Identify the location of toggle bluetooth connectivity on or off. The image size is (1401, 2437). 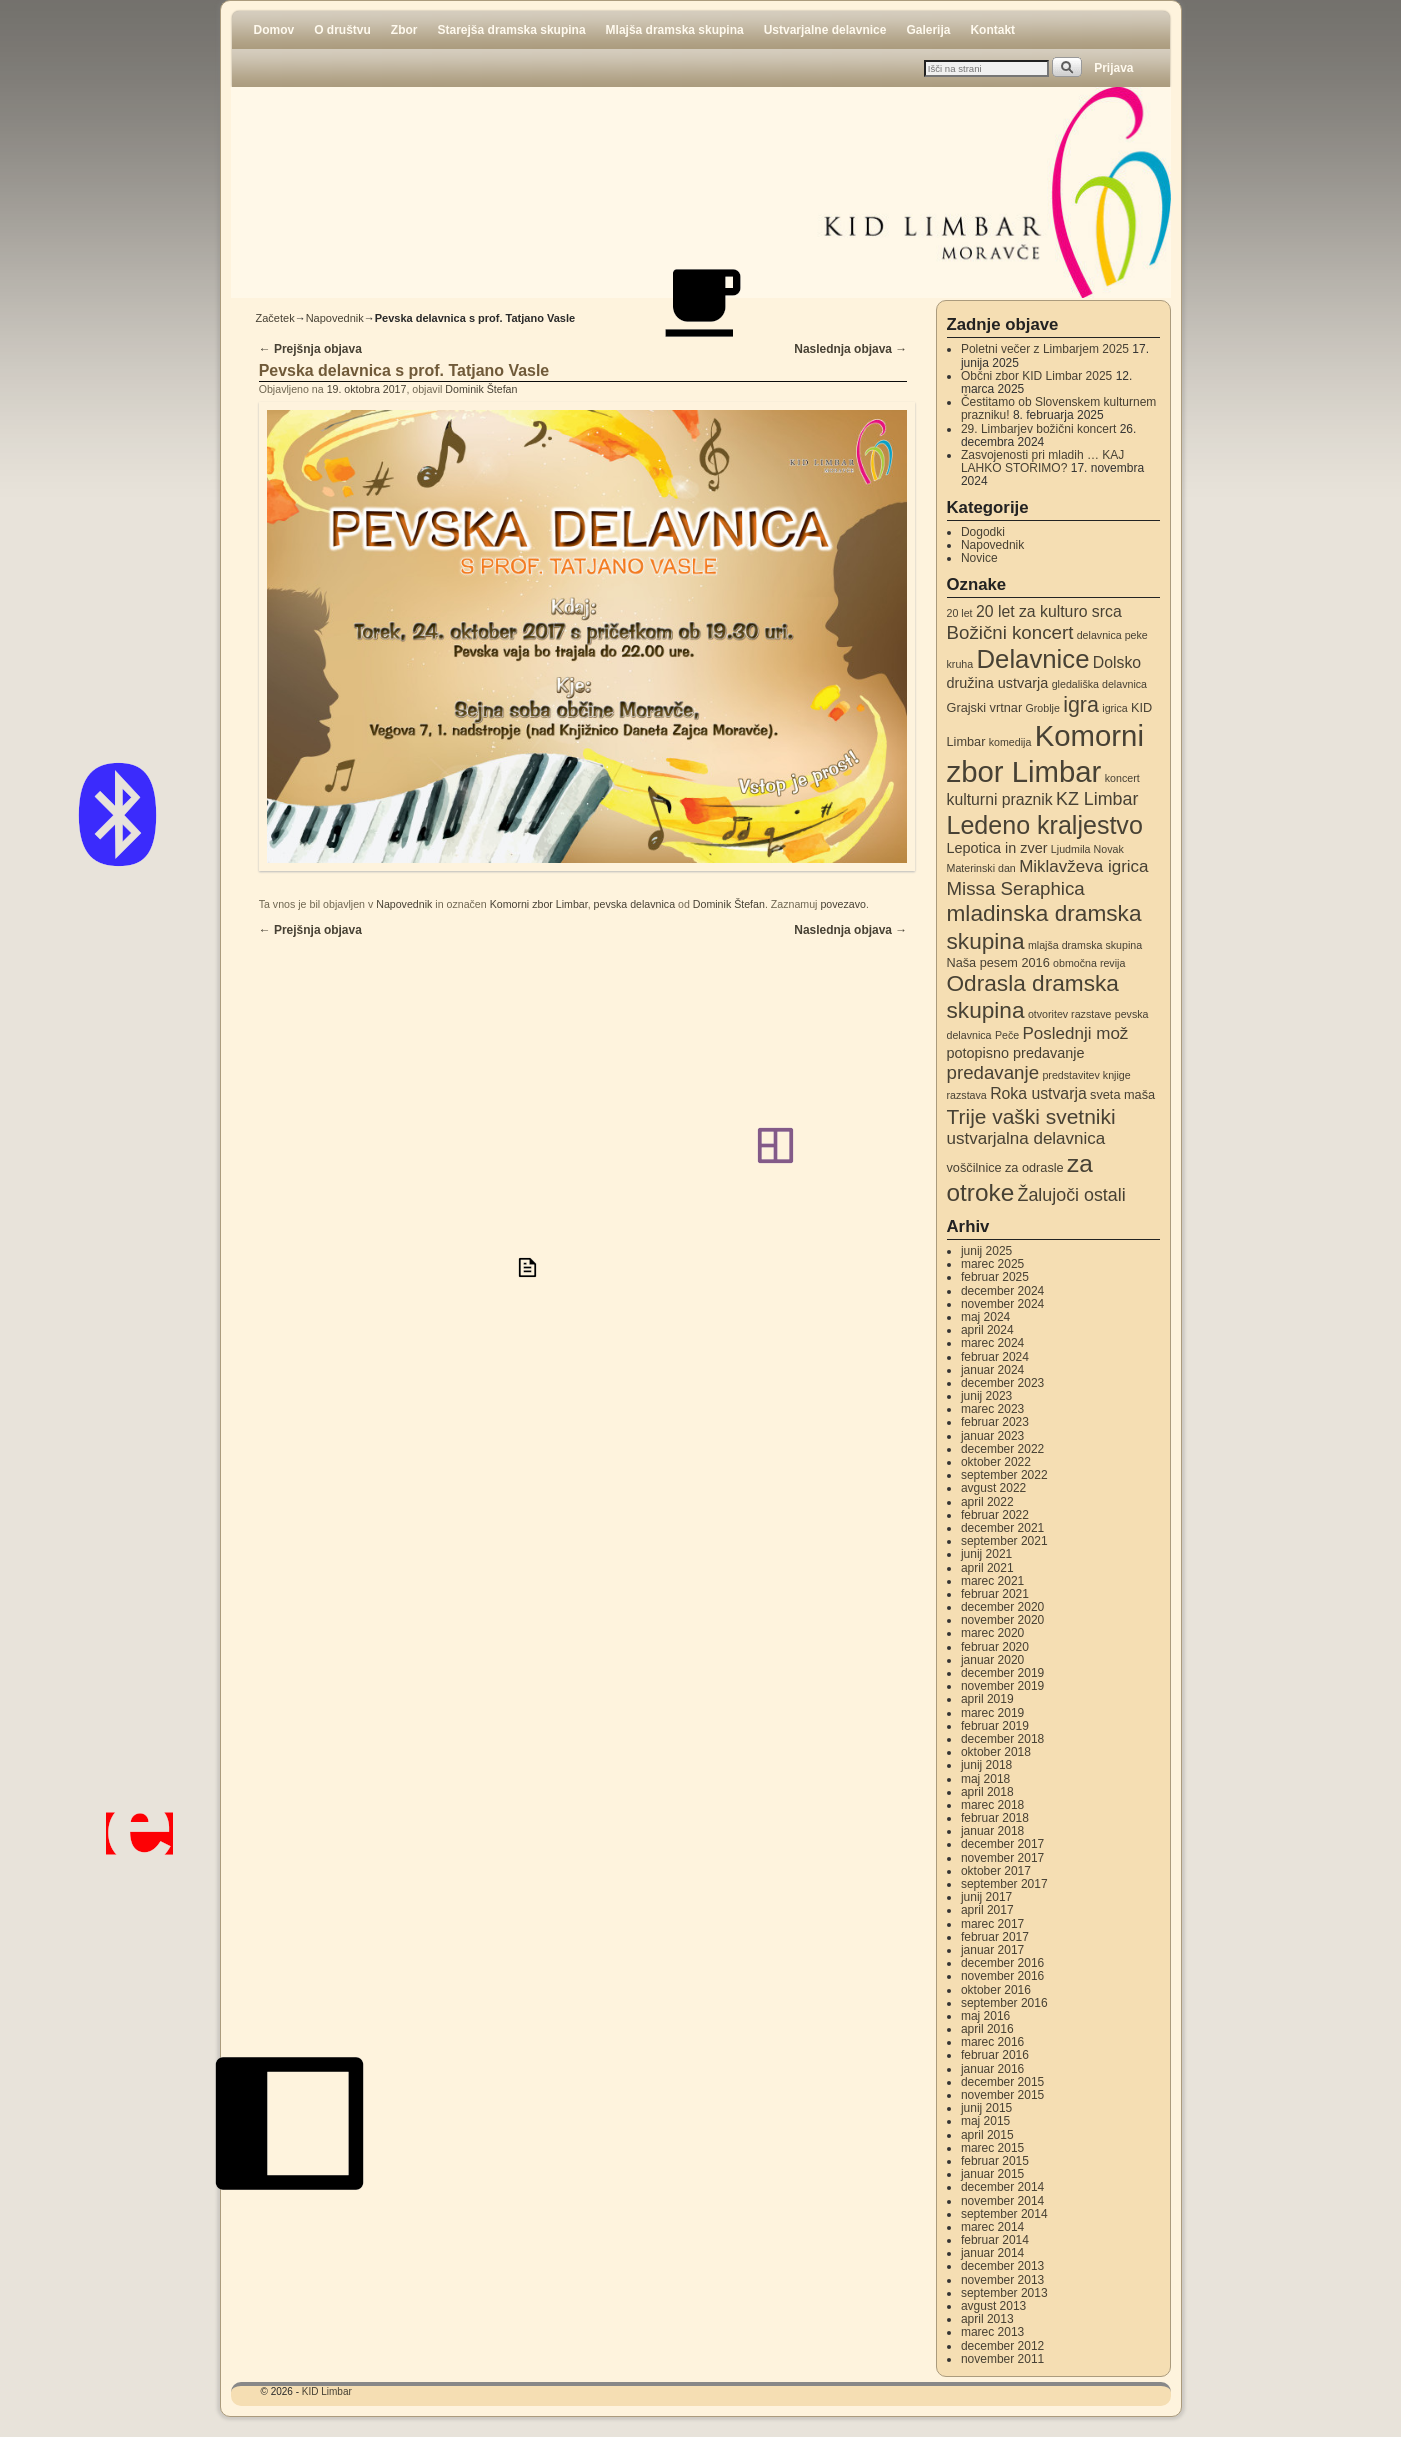
(117, 814).